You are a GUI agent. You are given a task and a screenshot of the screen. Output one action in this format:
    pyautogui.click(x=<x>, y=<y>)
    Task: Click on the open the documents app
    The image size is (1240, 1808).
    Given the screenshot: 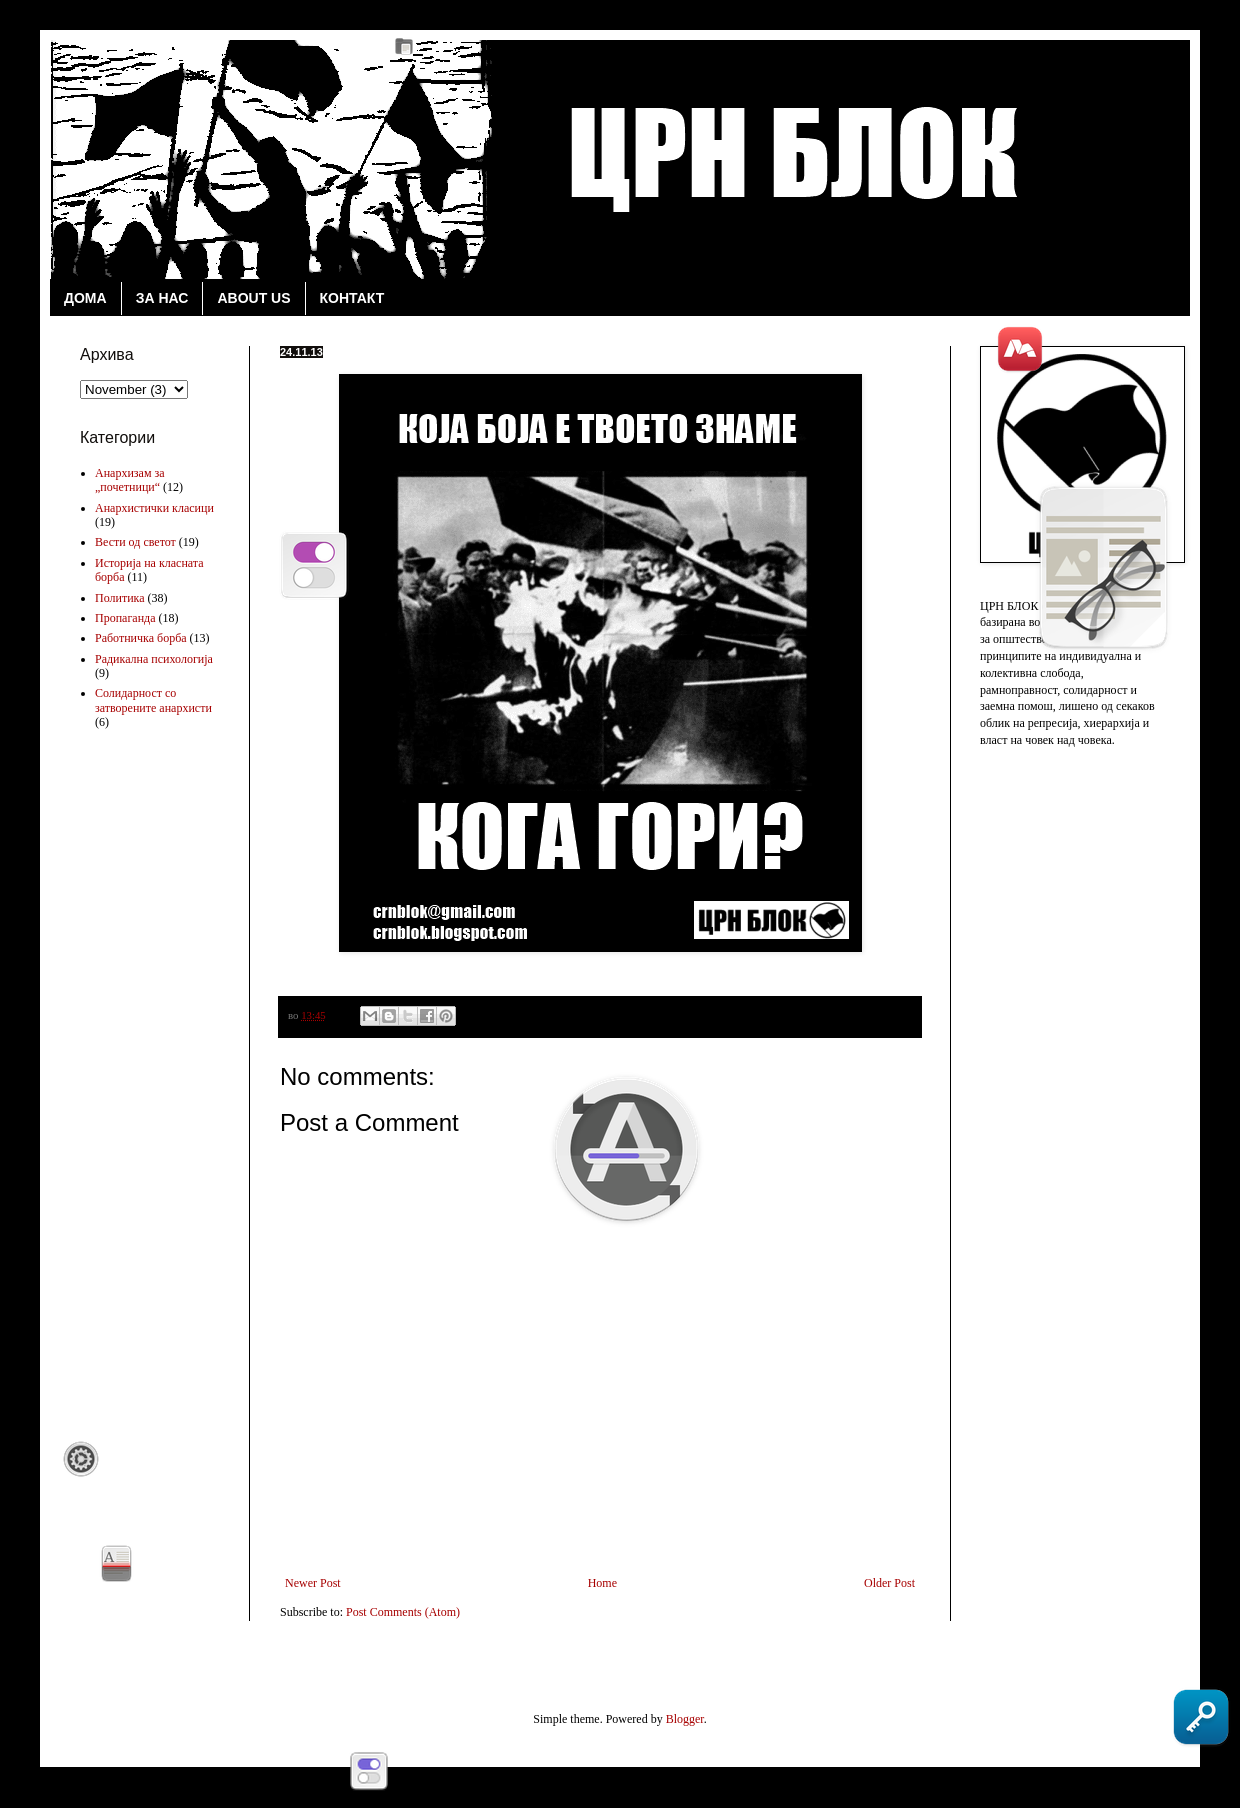 What is the action you would take?
    pyautogui.click(x=1103, y=567)
    